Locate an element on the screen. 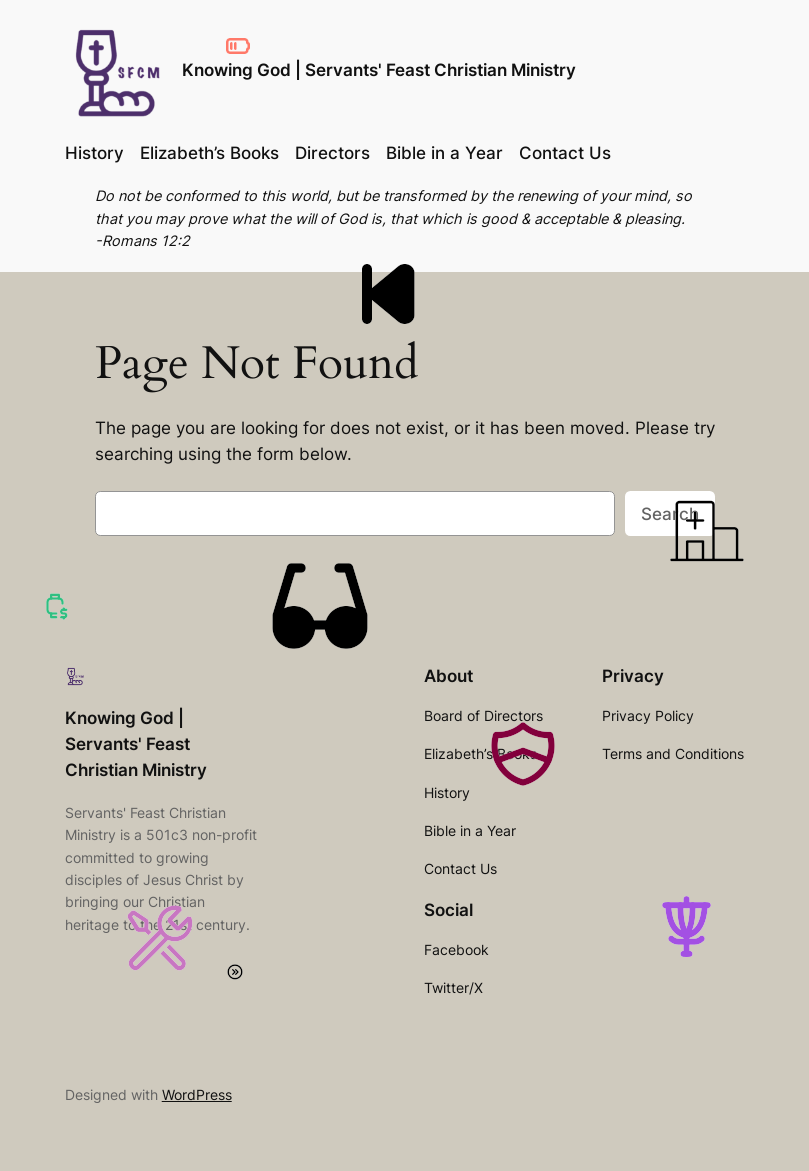 The image size is (809, 1171). find nearby hospitals or medical facilities is located at coordinates (703, 531).